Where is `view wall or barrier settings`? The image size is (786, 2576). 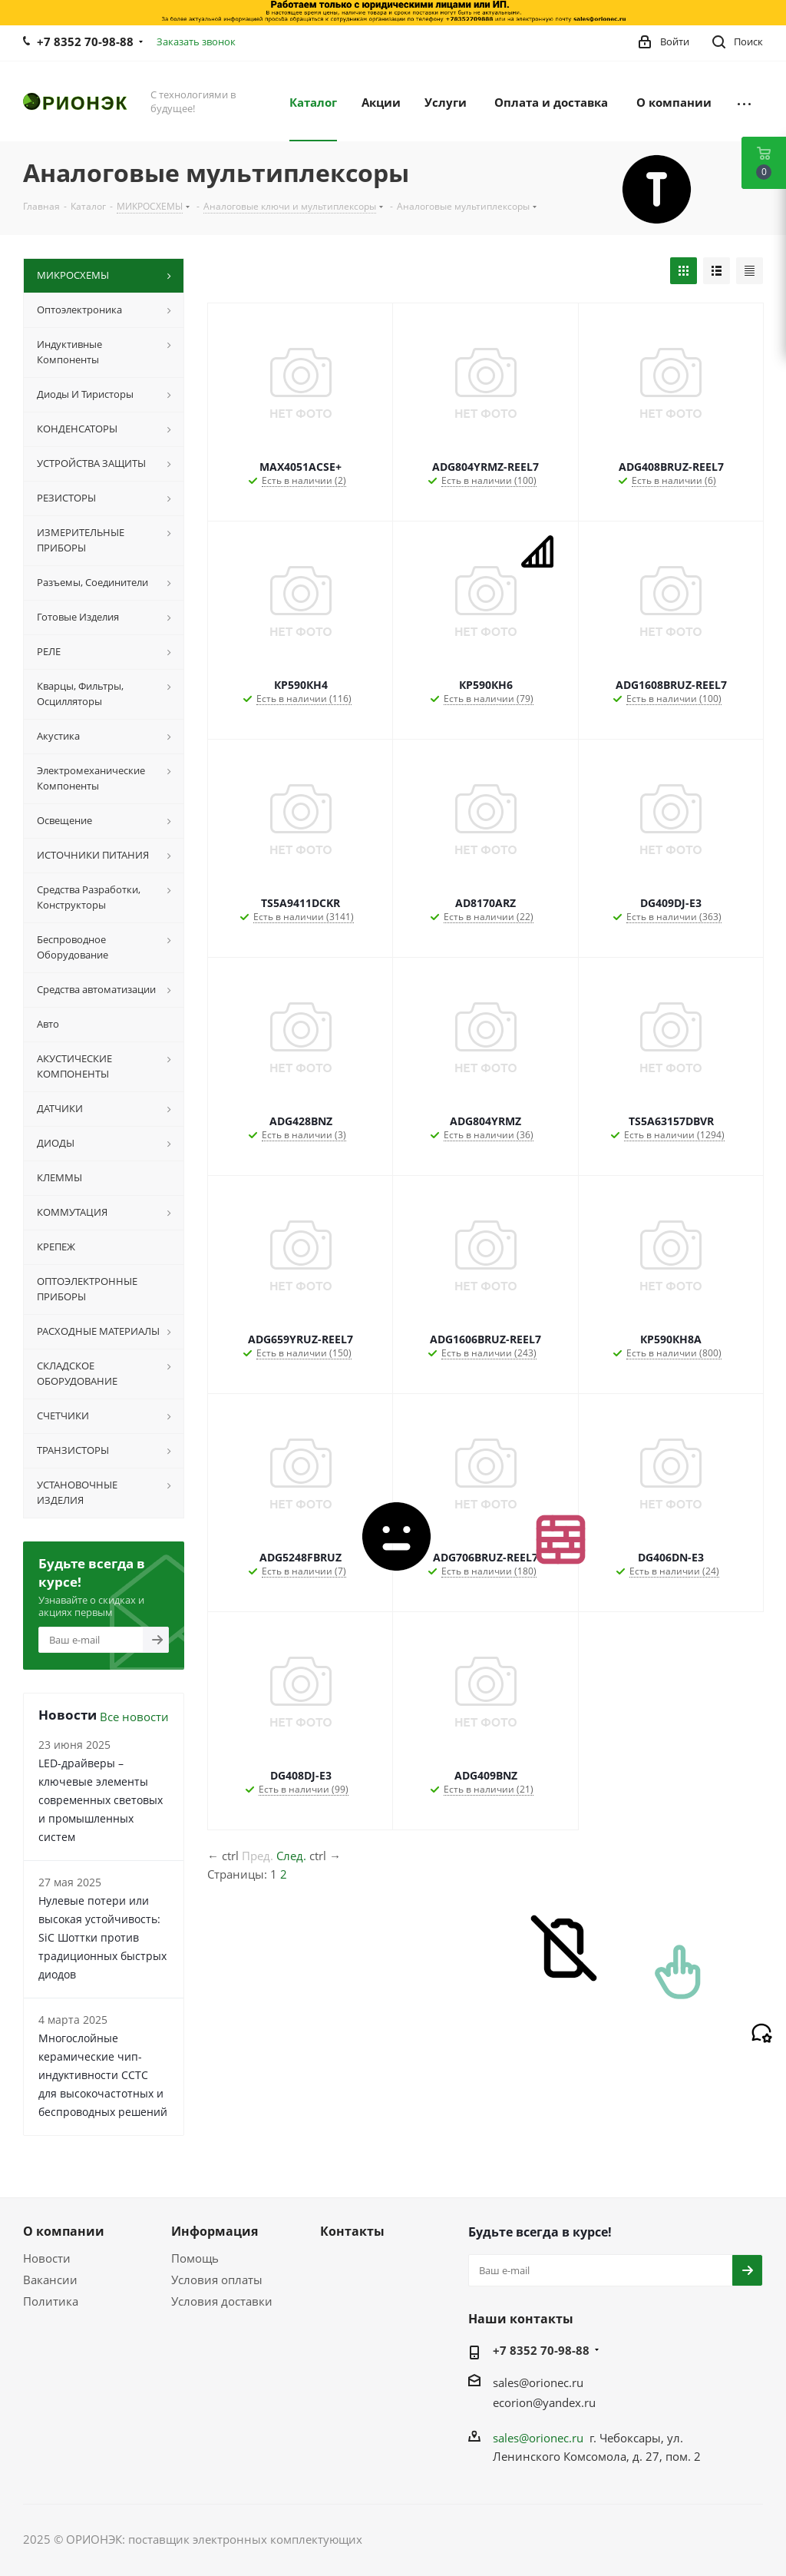
view wall or barrier settings is located at coordinates (560, 1539).